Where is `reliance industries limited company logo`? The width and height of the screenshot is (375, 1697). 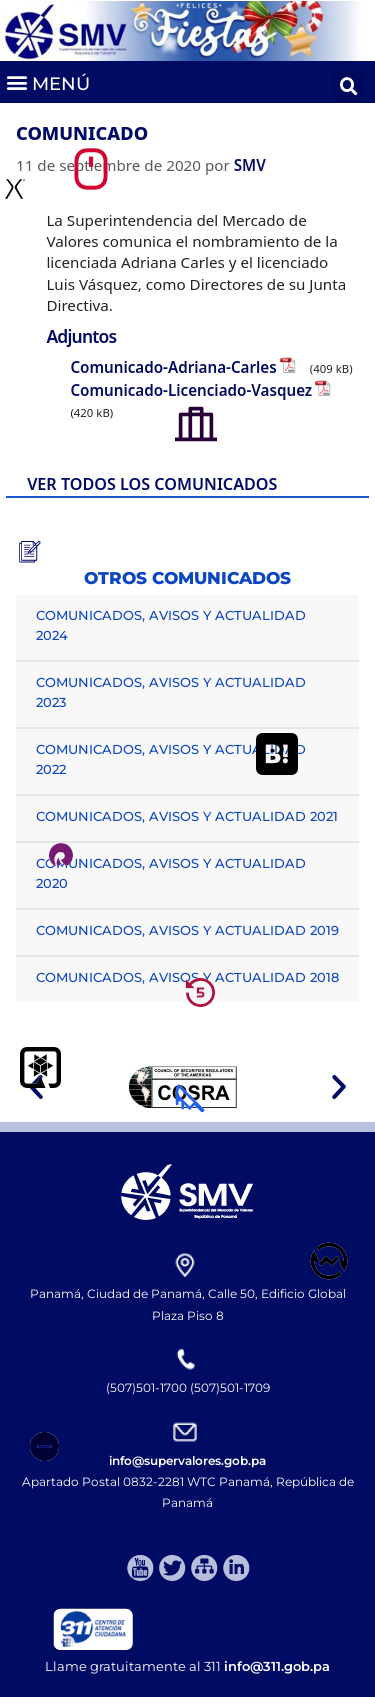
reliance industries limited company logo is located at coordinates (61, 855).